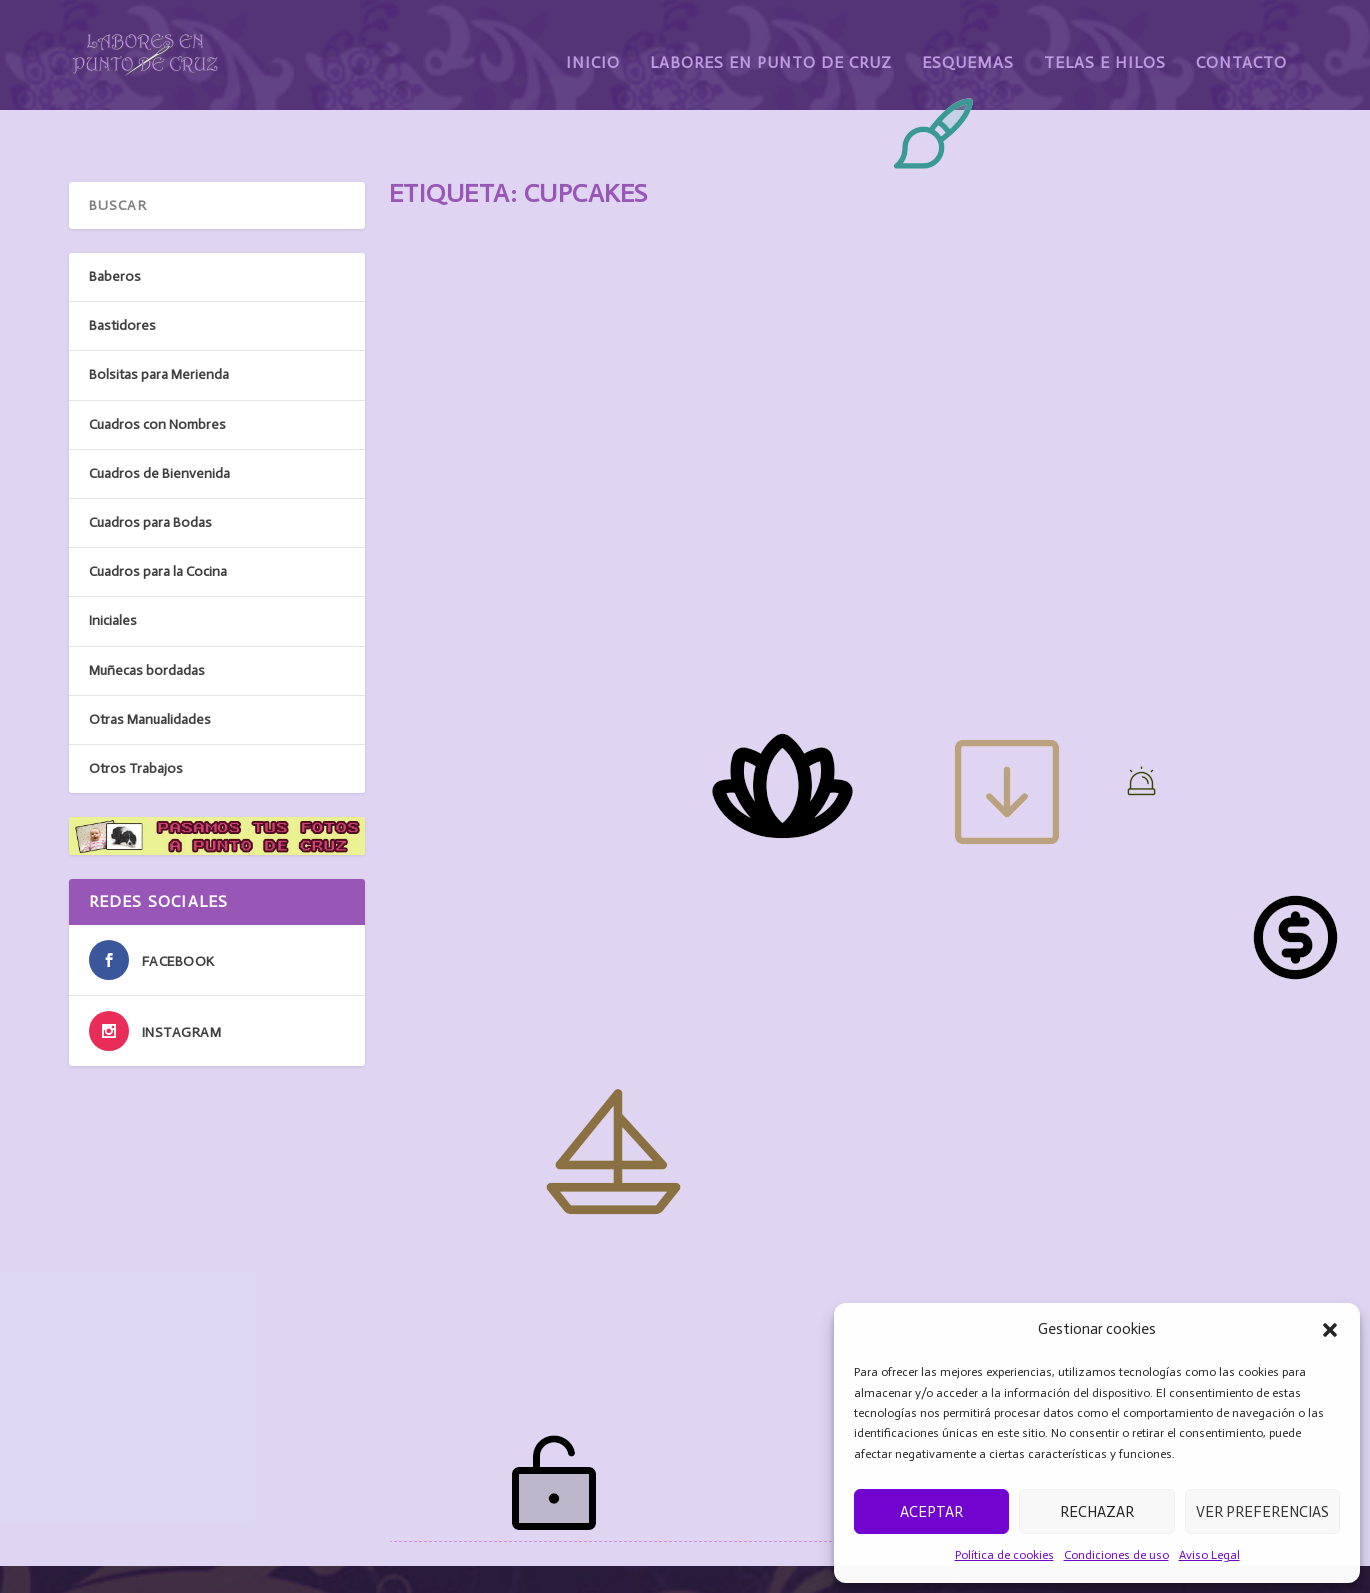  Describe the element at coordinates (1007, 792) in the screenshot. I see `download file or content` at that location.